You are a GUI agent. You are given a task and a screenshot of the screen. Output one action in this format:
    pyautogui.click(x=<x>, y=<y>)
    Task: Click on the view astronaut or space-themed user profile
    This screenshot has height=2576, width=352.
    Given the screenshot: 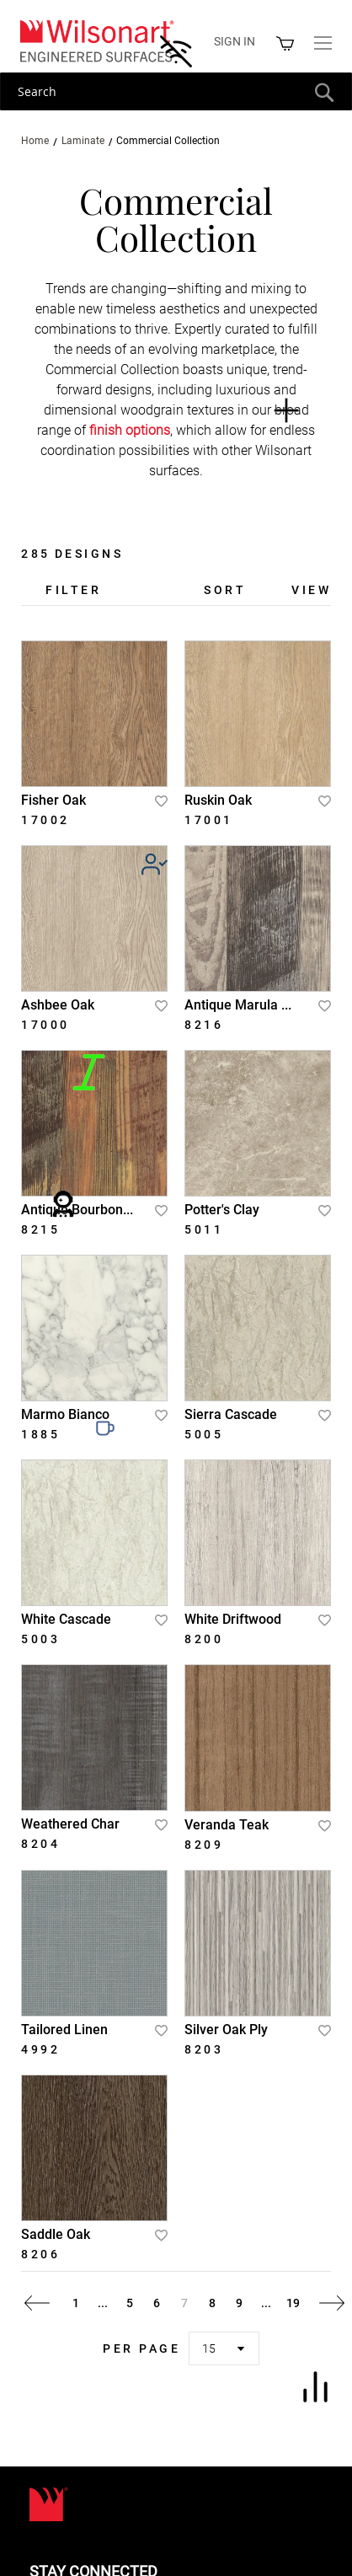 What is the action you would take?
    pyautogui.click(x=63, y=1204)
    